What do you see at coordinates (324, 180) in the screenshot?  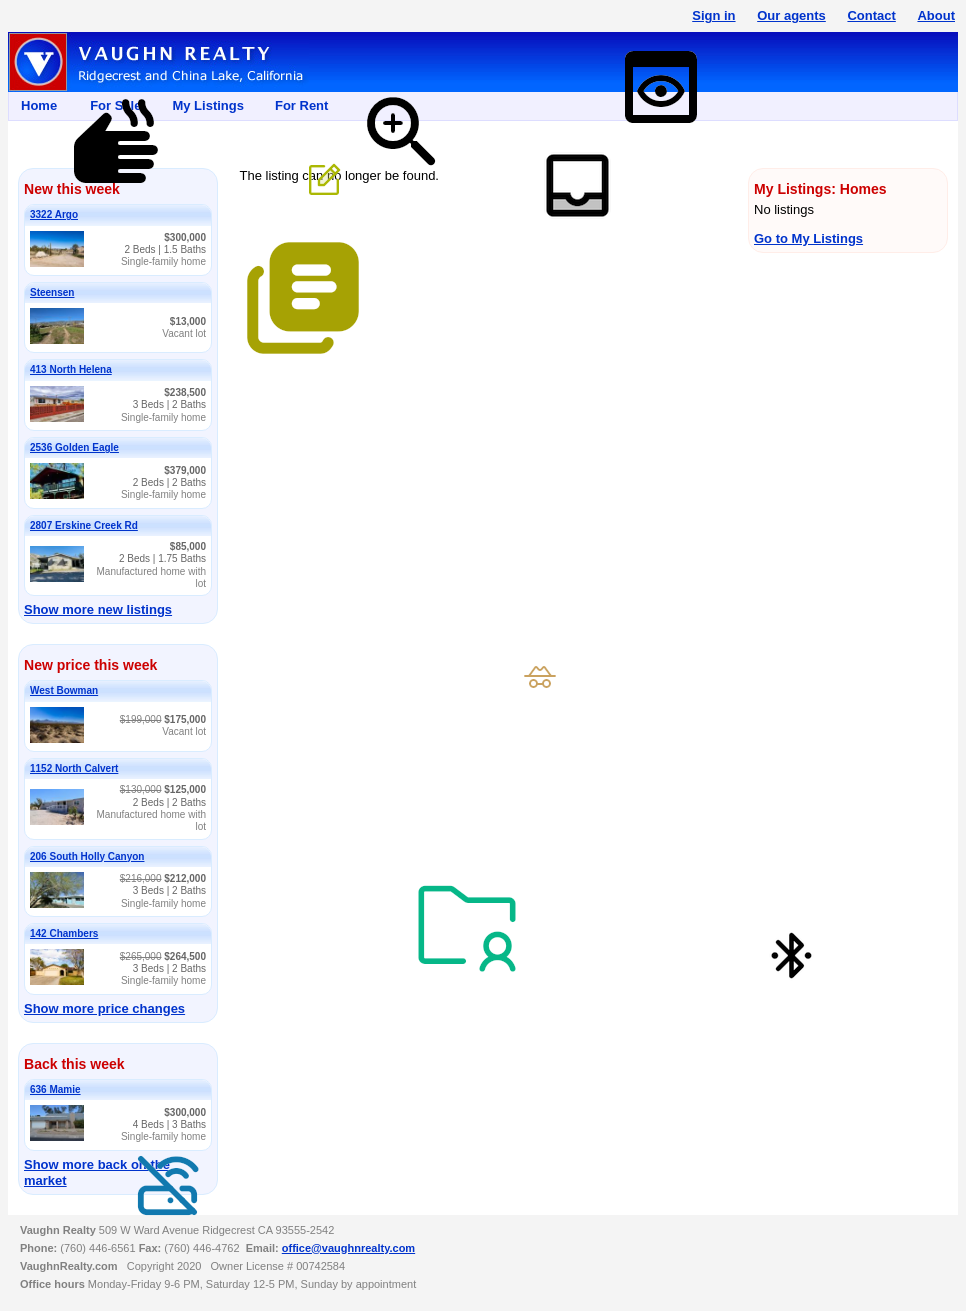 I see `compose a new note` at bounding box center [324, 180].